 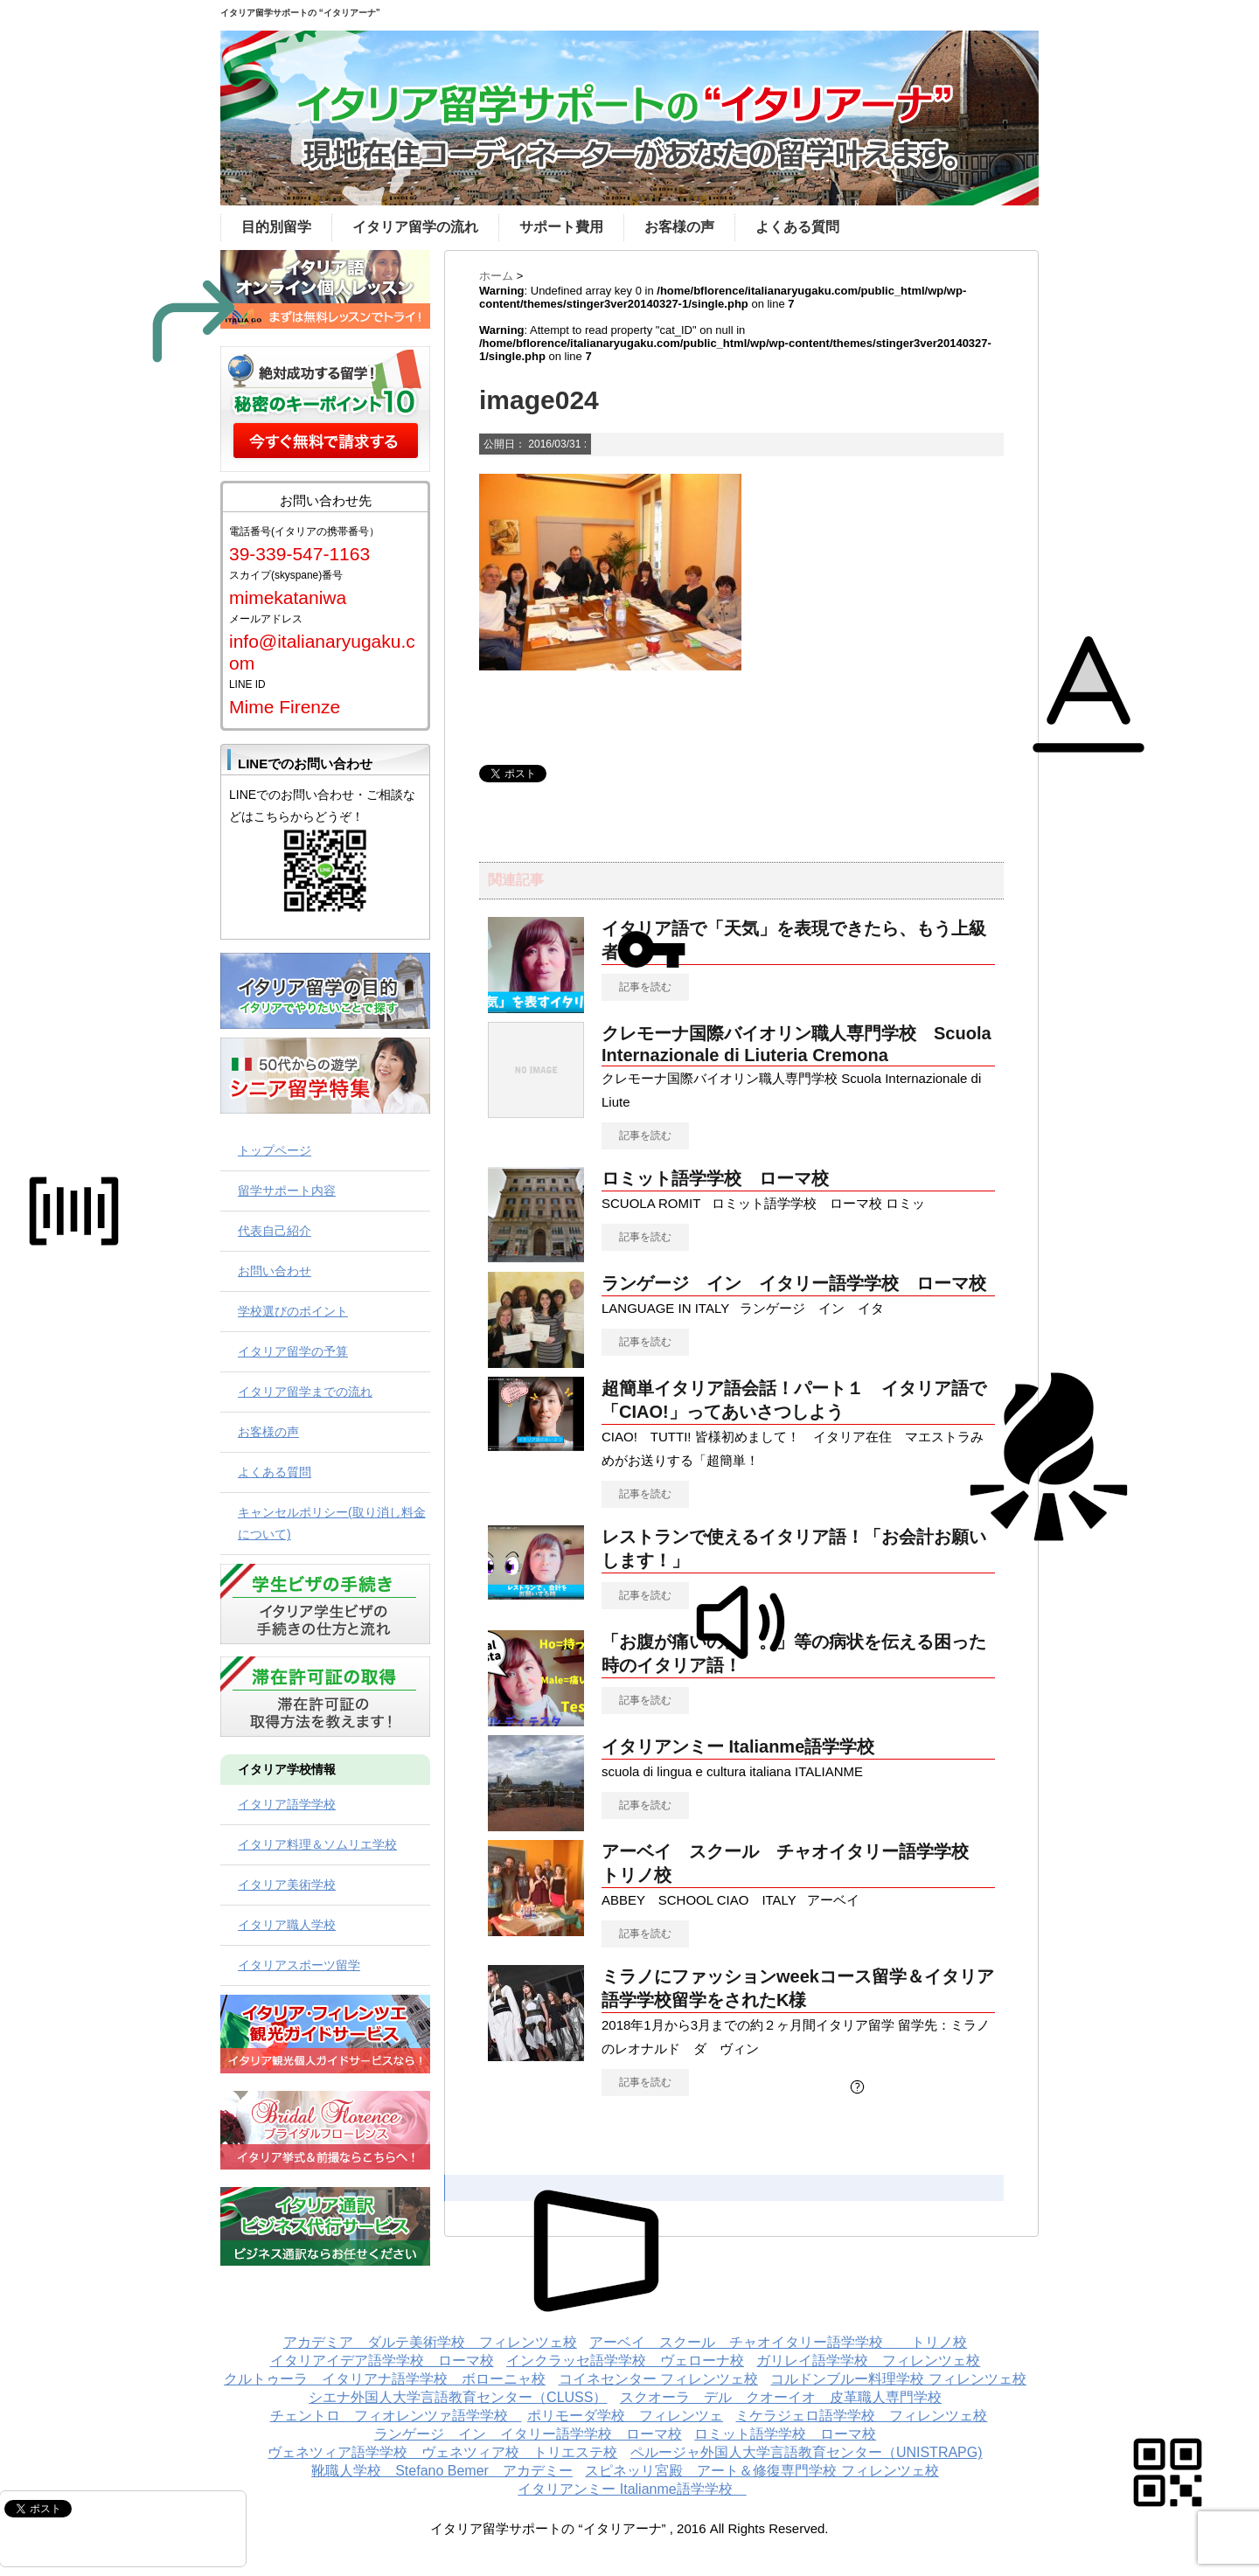 I want to click on scan or generate a QR code, so click(x=1167, y=2472).